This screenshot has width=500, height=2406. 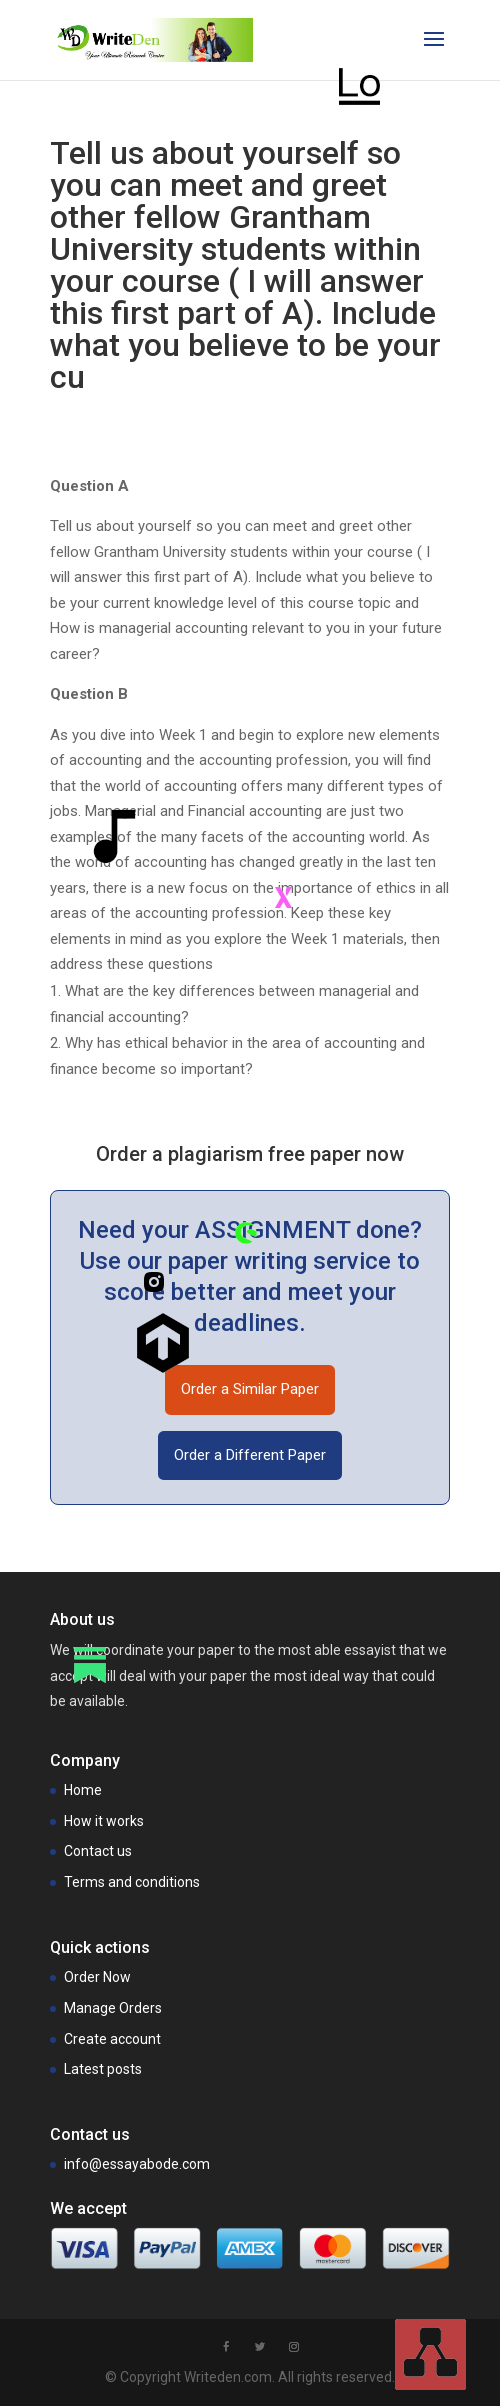 I want to click on open the Substack app, so click(x=90, y=1665).